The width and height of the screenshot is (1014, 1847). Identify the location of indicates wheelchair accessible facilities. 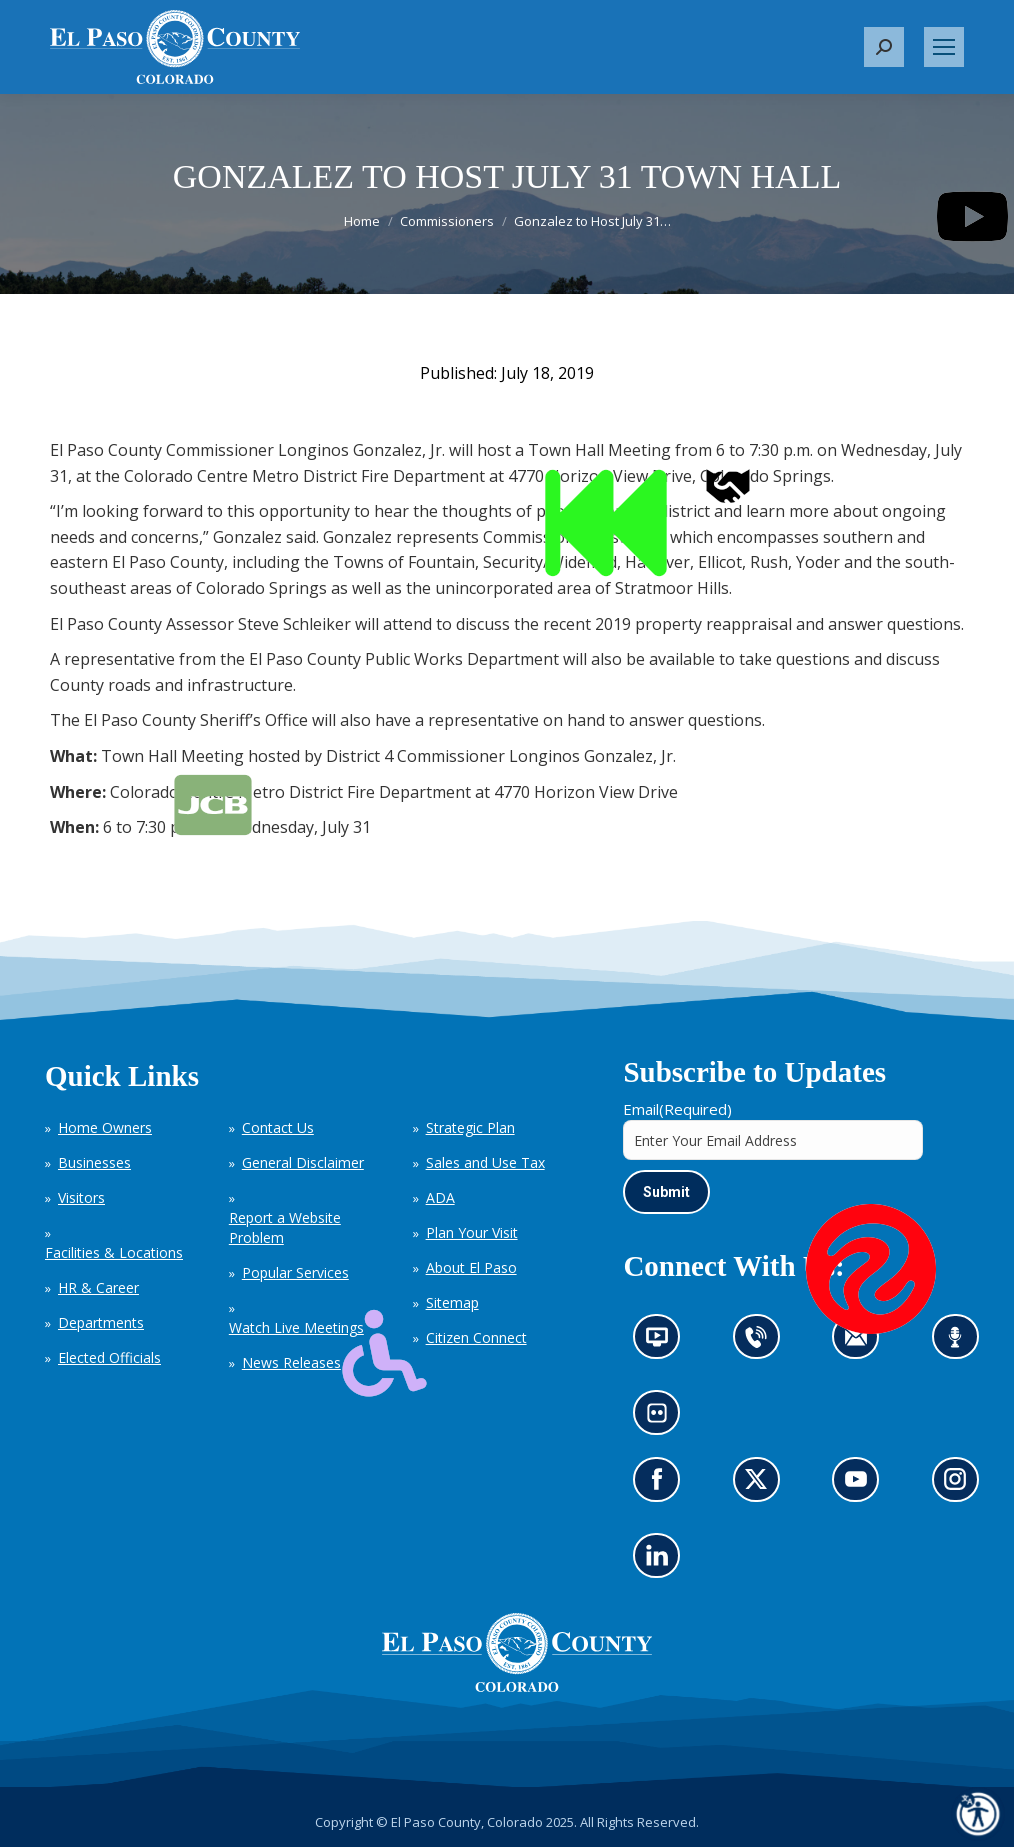
(384, 1354).